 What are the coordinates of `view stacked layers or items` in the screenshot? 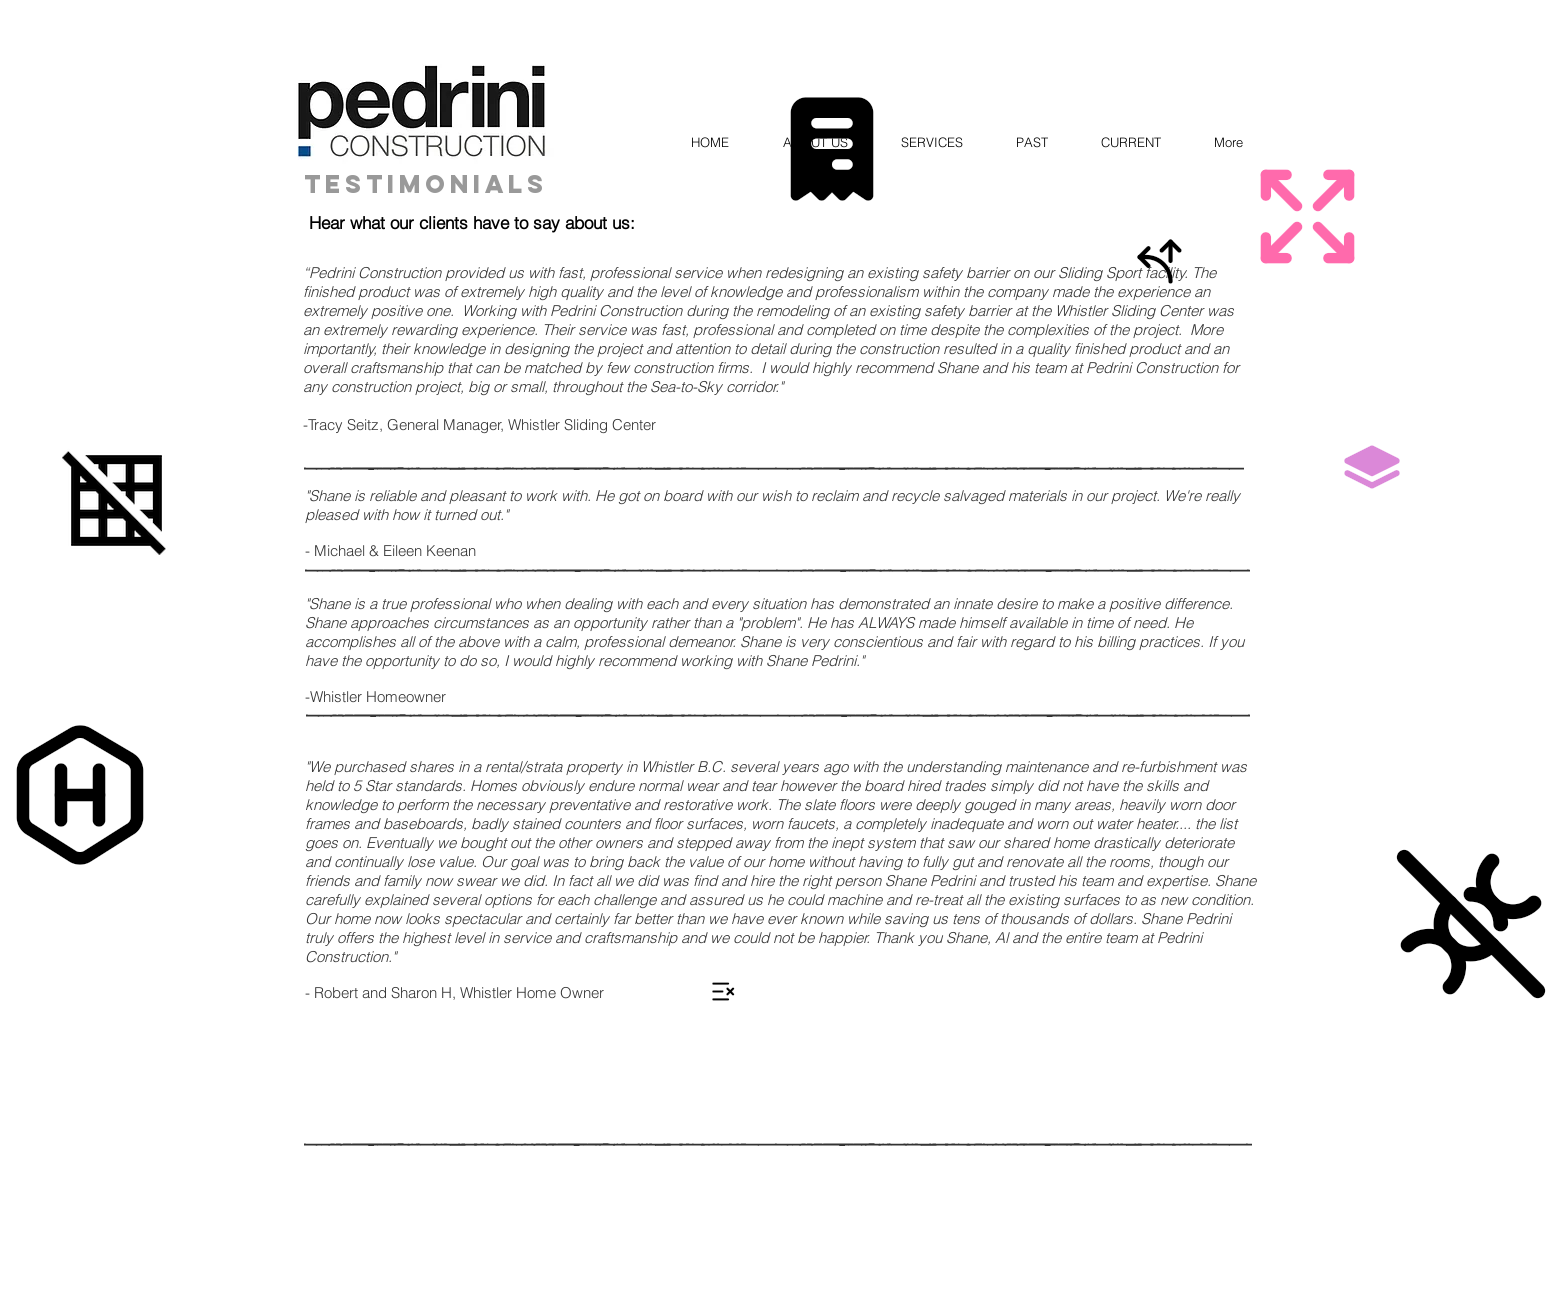 It's located at (1372, 467).